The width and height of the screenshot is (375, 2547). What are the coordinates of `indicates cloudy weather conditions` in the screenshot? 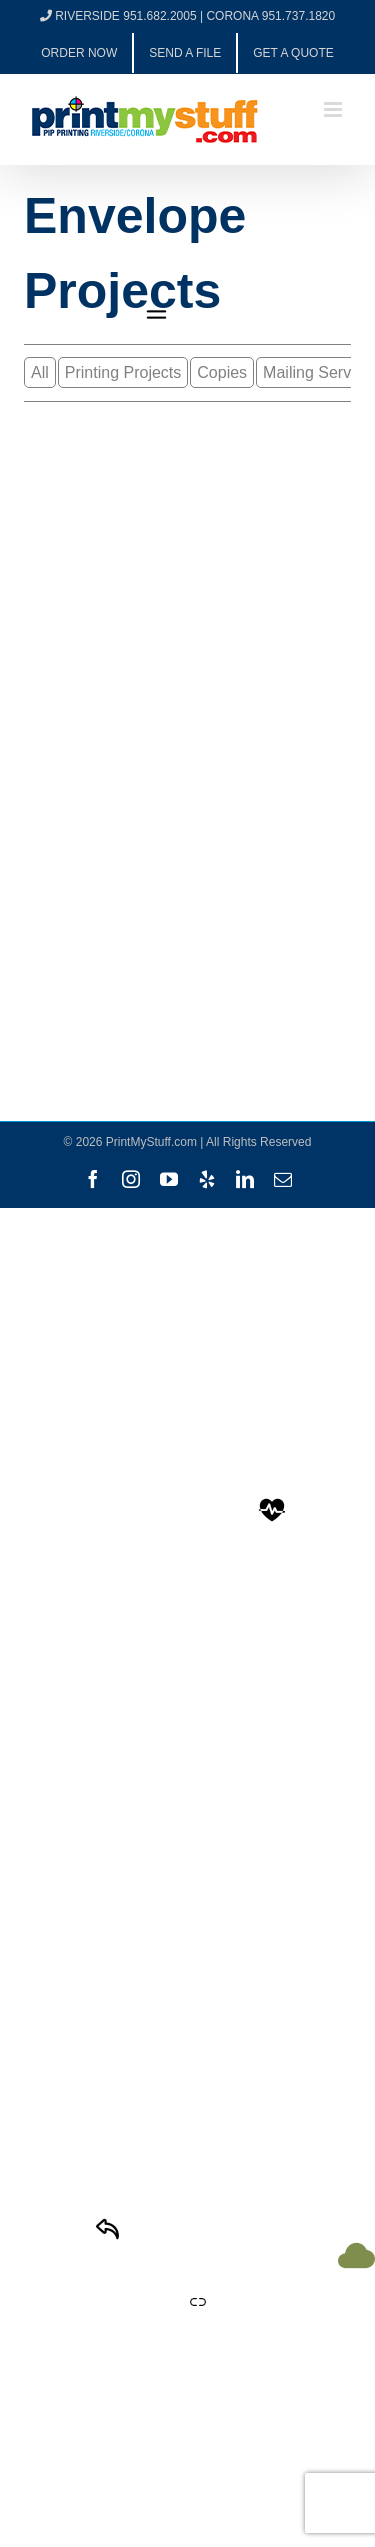 It's located at (356, 2255).